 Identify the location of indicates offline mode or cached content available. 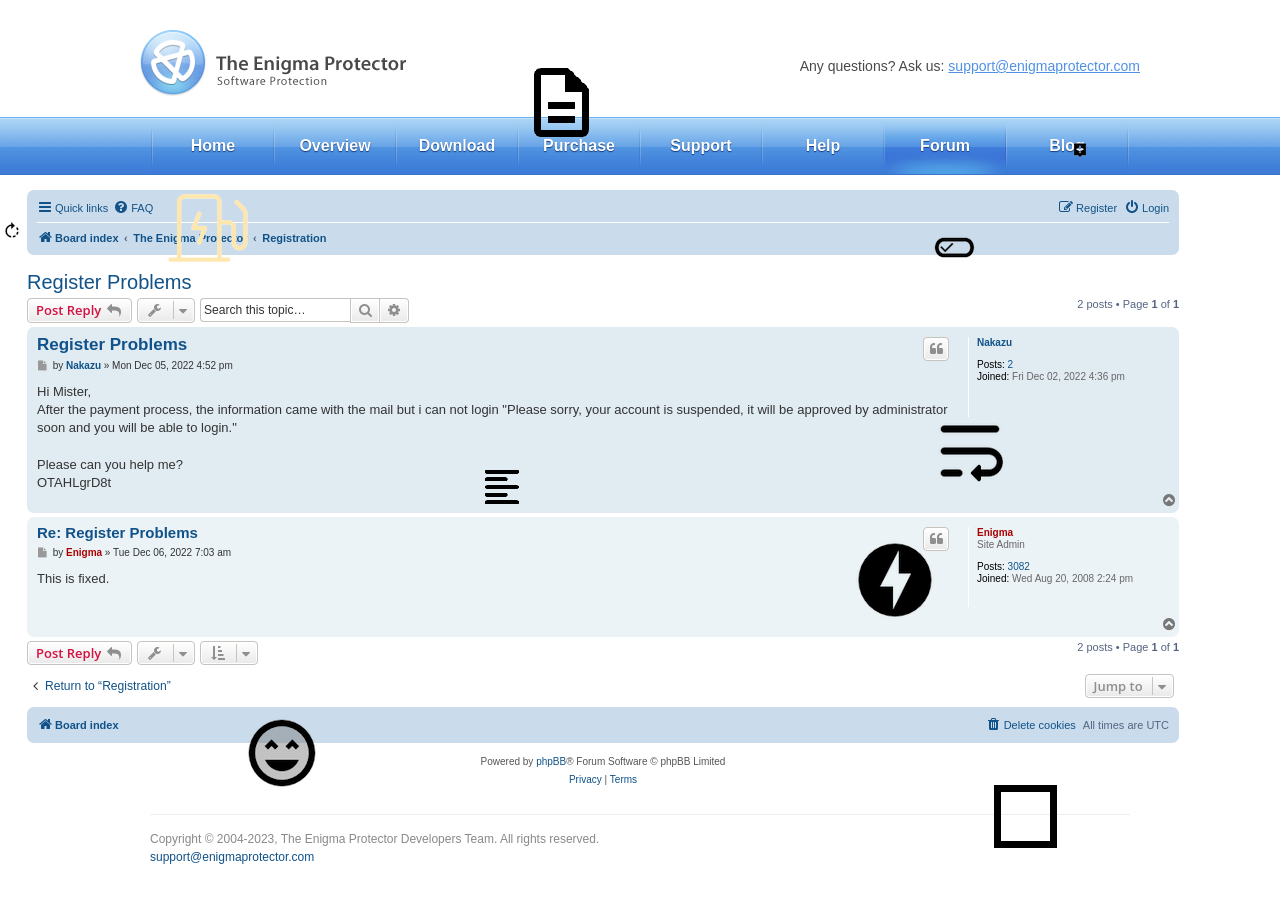
(895, 580).